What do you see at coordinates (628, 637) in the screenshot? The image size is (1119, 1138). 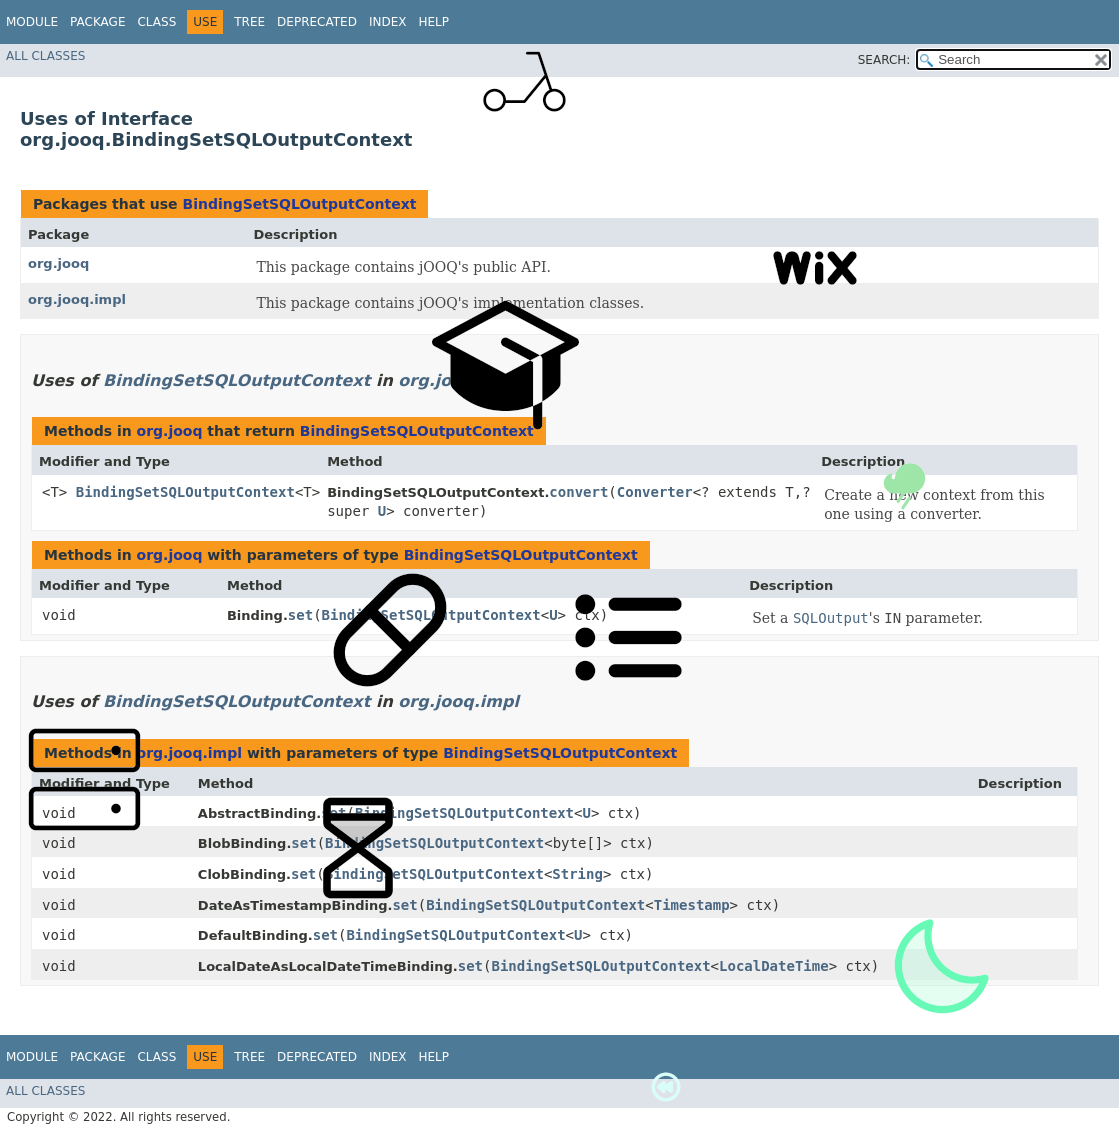 I see `view items in a bulleted list format` at bounding box center [628, 637].